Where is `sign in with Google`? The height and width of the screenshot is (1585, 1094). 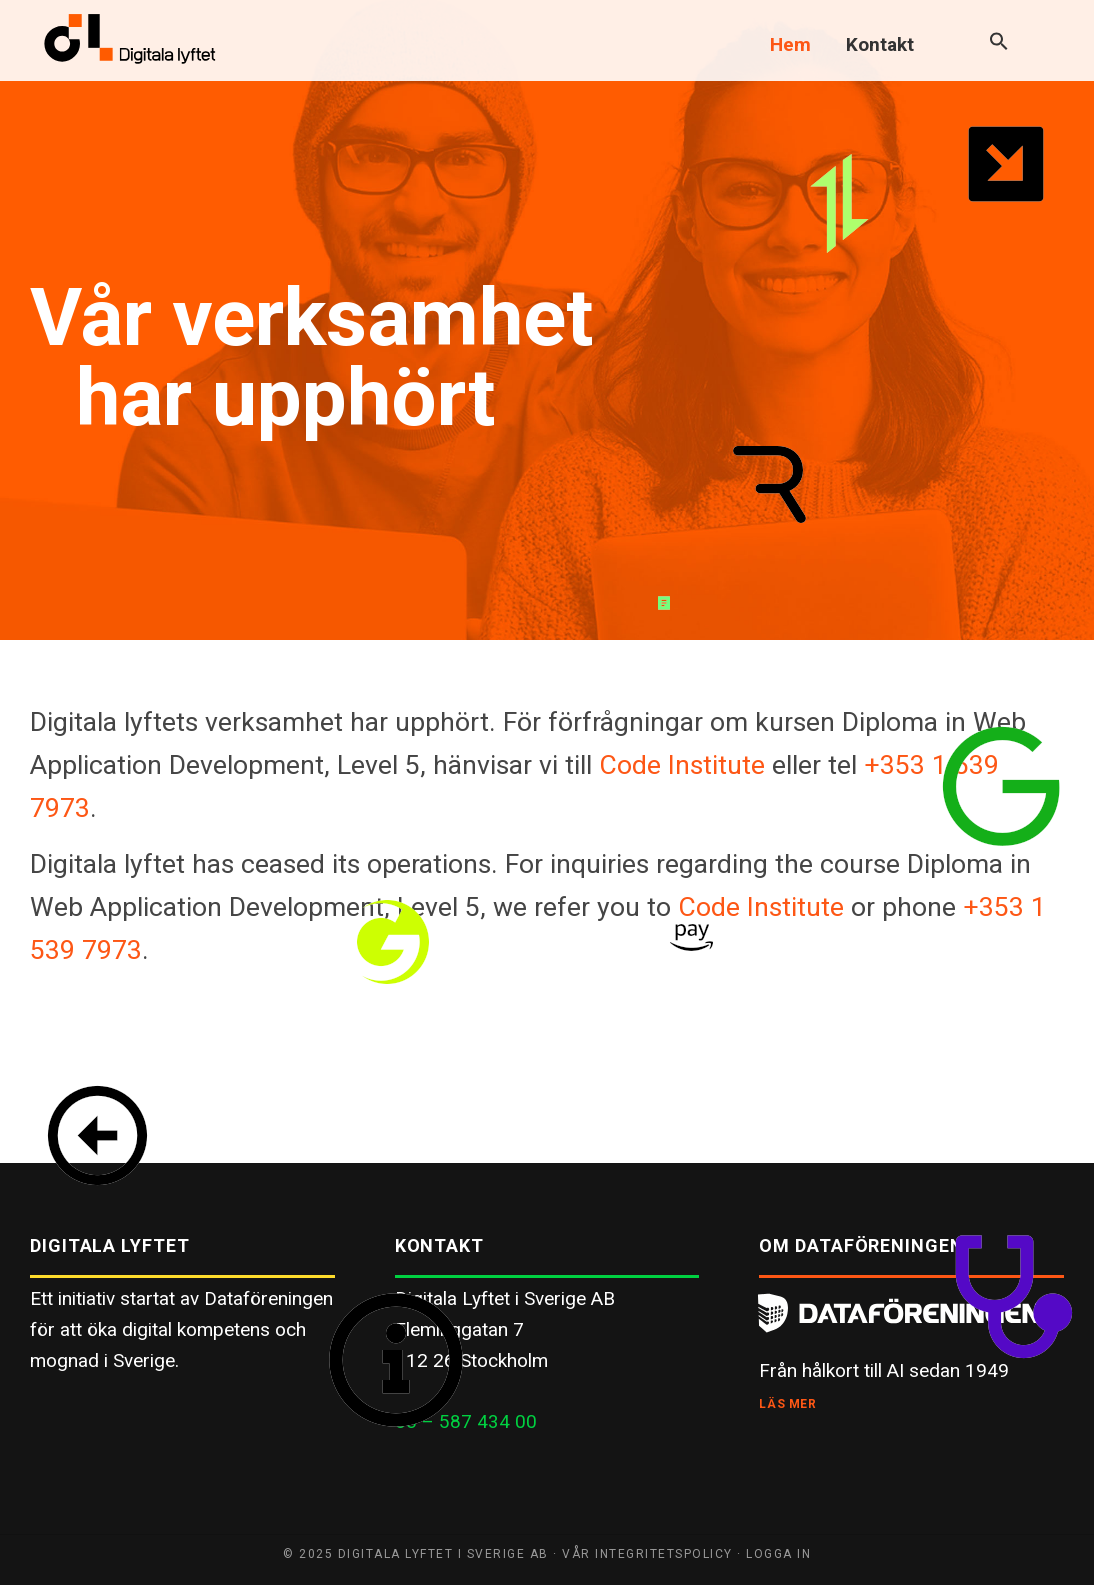 sign in with Google is located at coordinates (1002, 786).